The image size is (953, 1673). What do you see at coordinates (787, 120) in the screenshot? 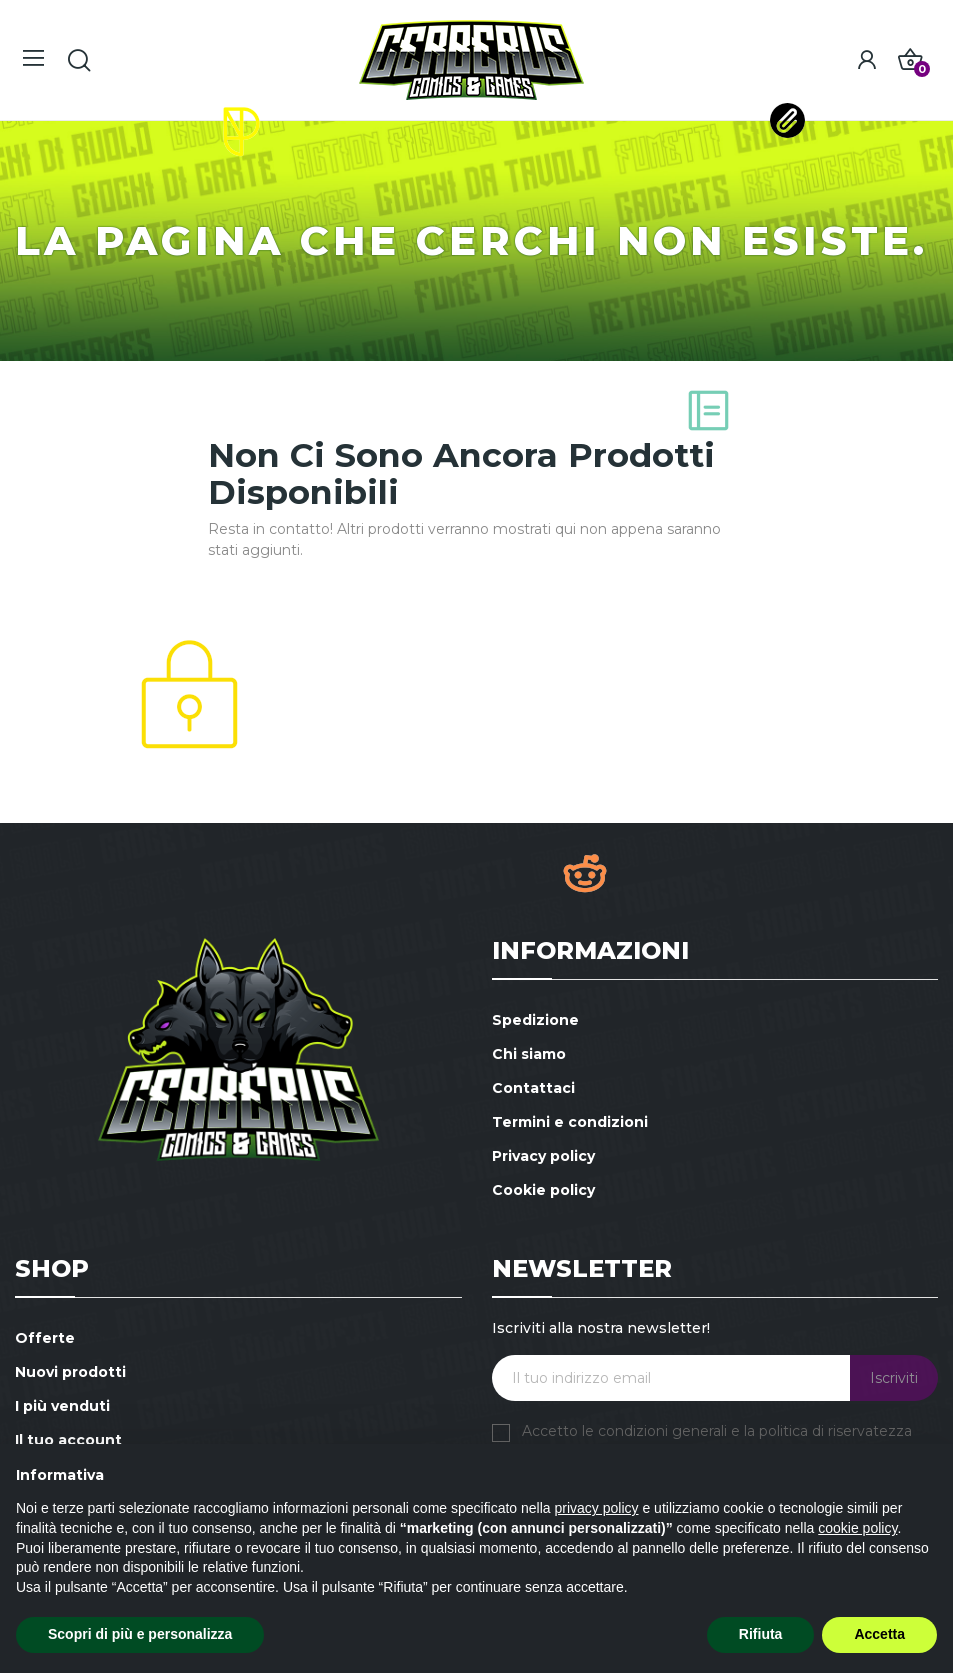
I see `attach a file to your message` at bounding box center [787, 120].